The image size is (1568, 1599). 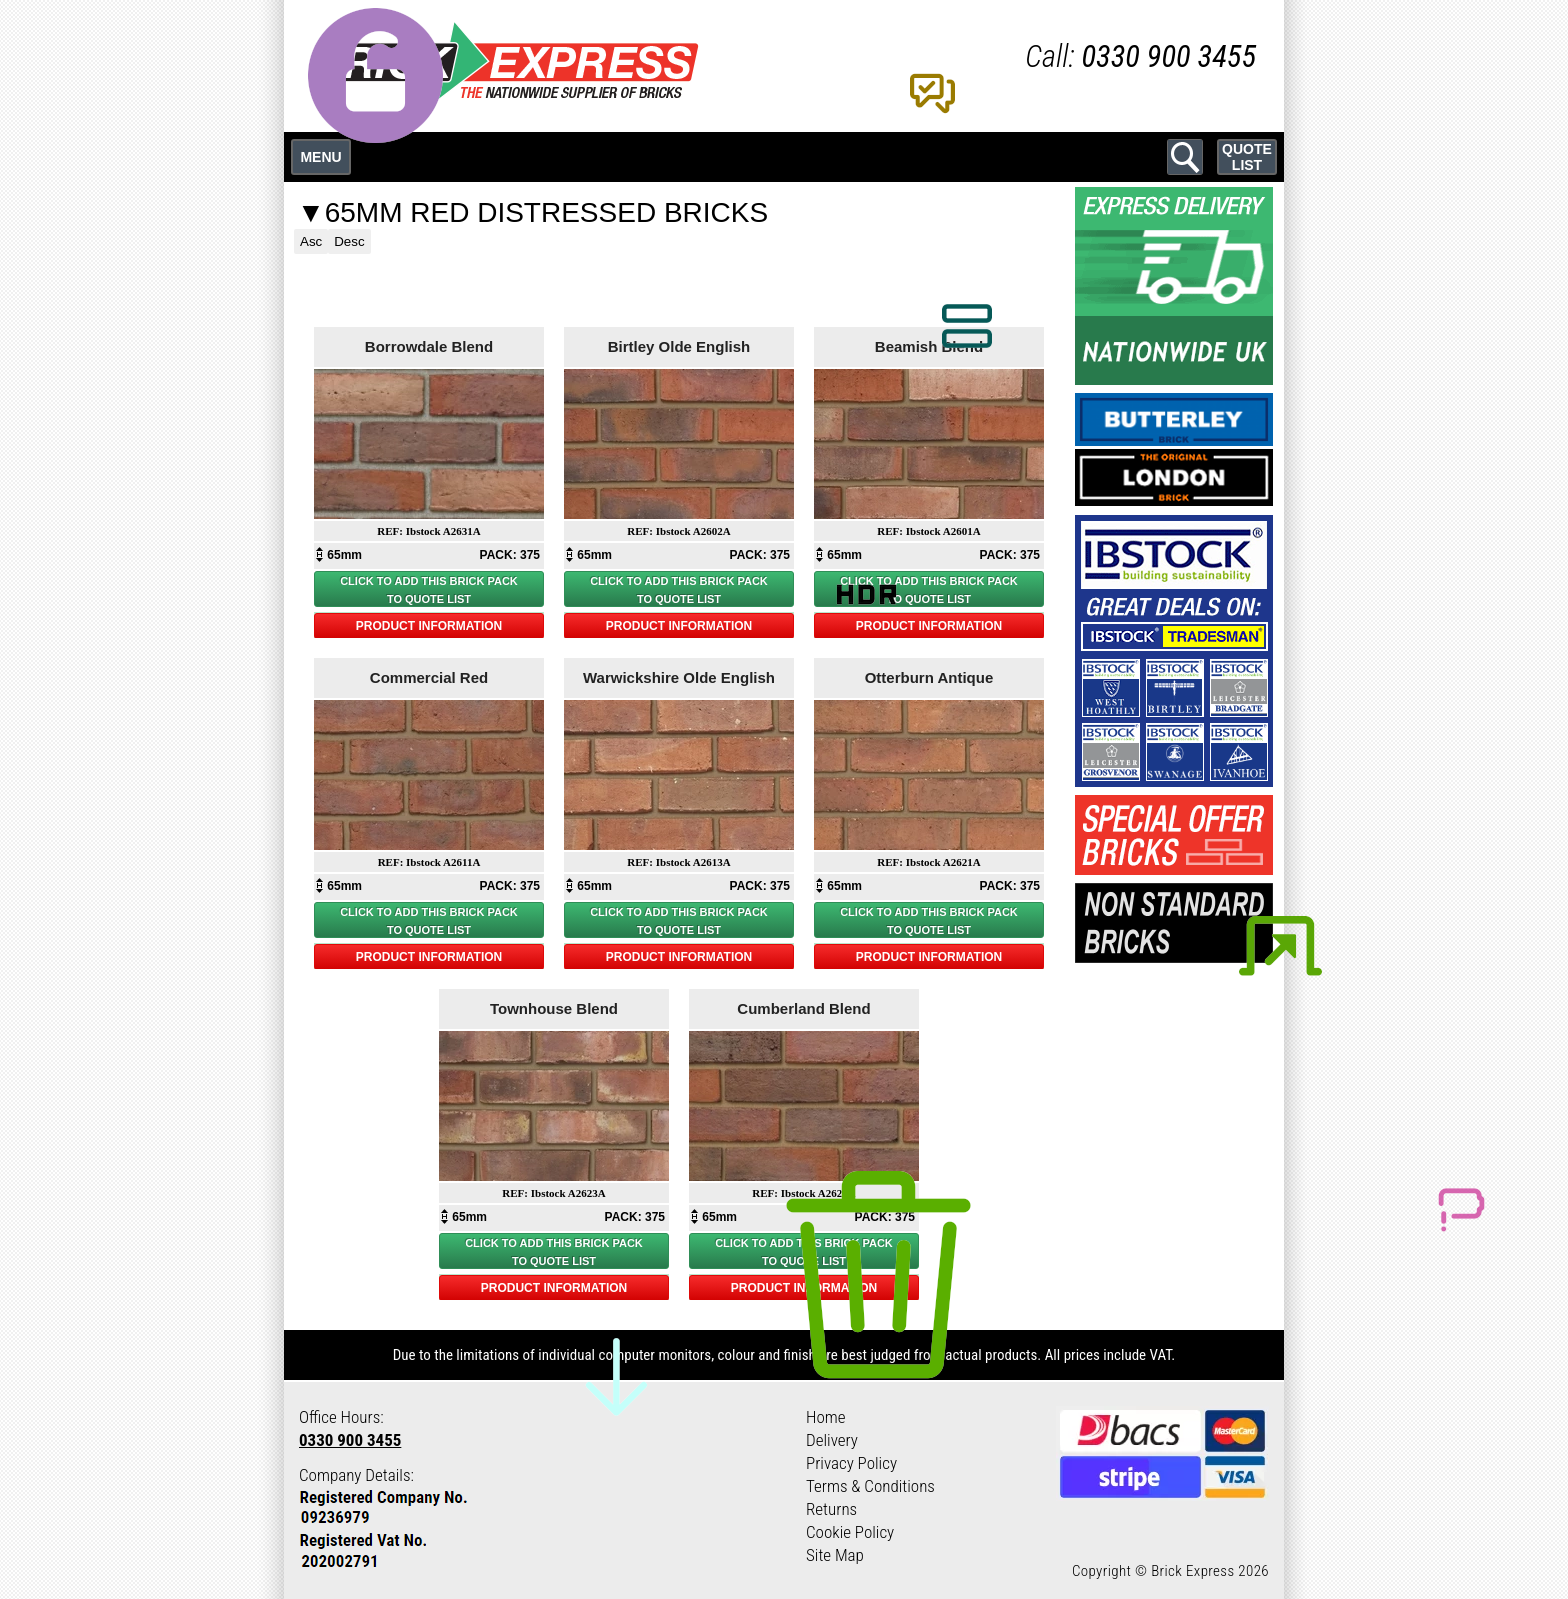 What do you see at coordinates (1461, 1203) in the screenshot?
I see `battery warning or critical battery level` at bounding box center [1461, 1203].